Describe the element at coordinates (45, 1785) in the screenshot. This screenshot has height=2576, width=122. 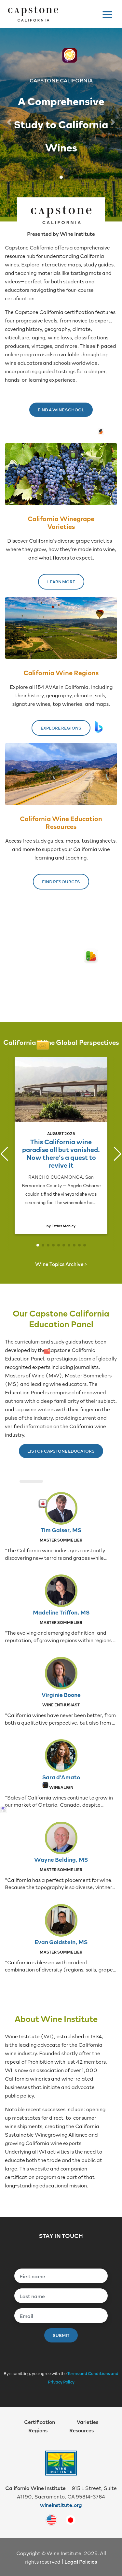
I see `open the reminders app` at that location.